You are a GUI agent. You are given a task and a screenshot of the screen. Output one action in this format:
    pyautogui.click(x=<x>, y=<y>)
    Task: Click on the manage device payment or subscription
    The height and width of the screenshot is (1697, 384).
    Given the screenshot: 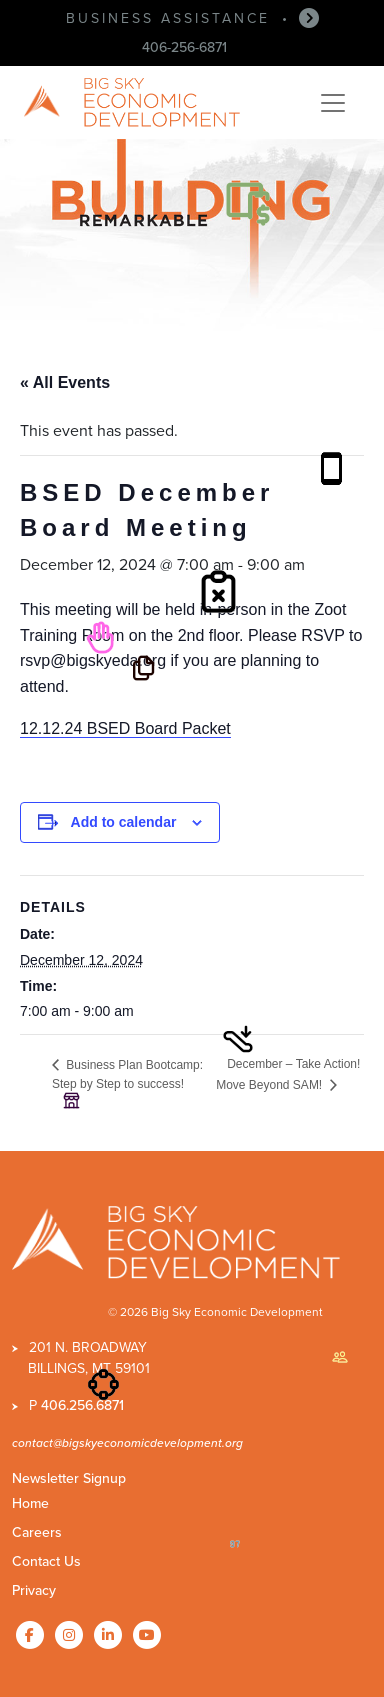 What is the action you would take?
    pyautogui.click(x=248, y=202)
    